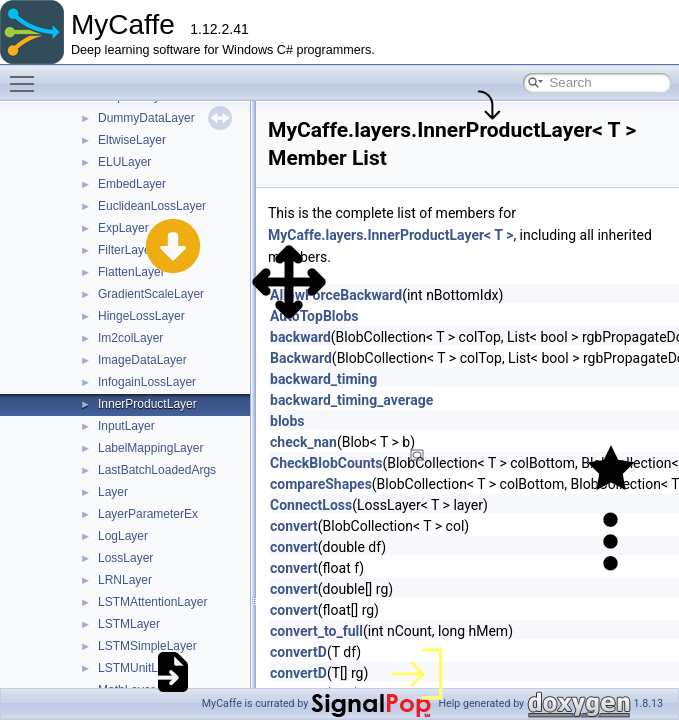  Describe the element at coordinates (611, 470) in the screenshot. I see `add item to favorites` at that location.